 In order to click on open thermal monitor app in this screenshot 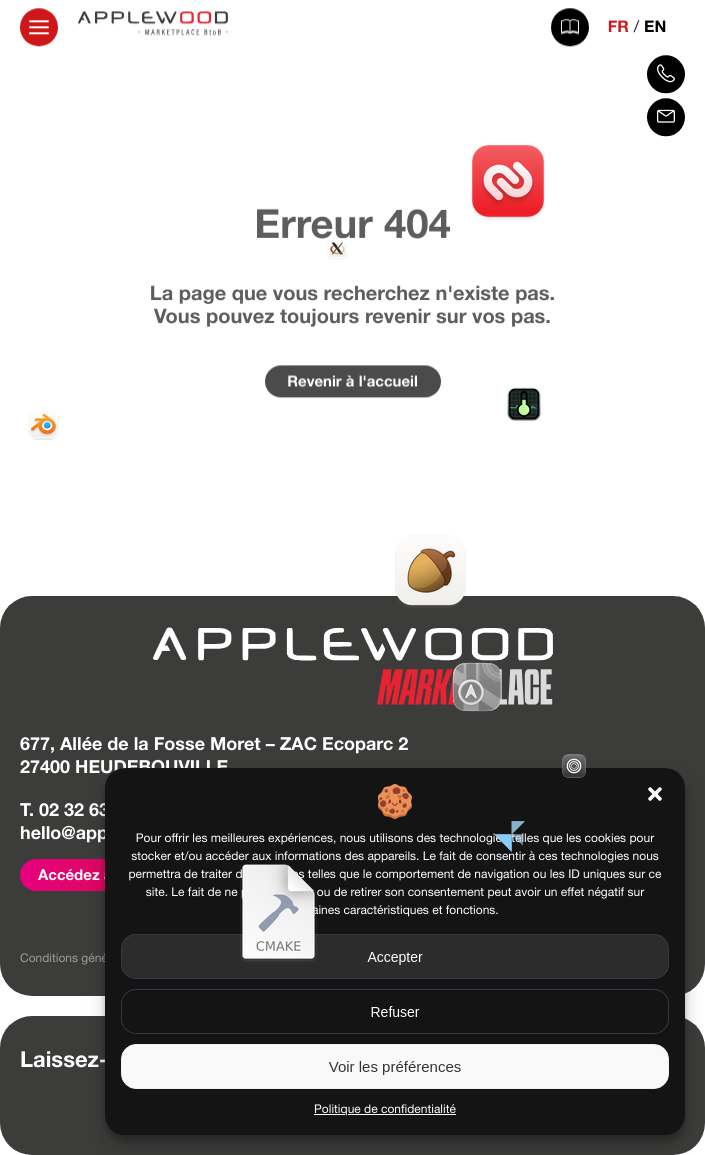, I will do `click(524, 404)`.